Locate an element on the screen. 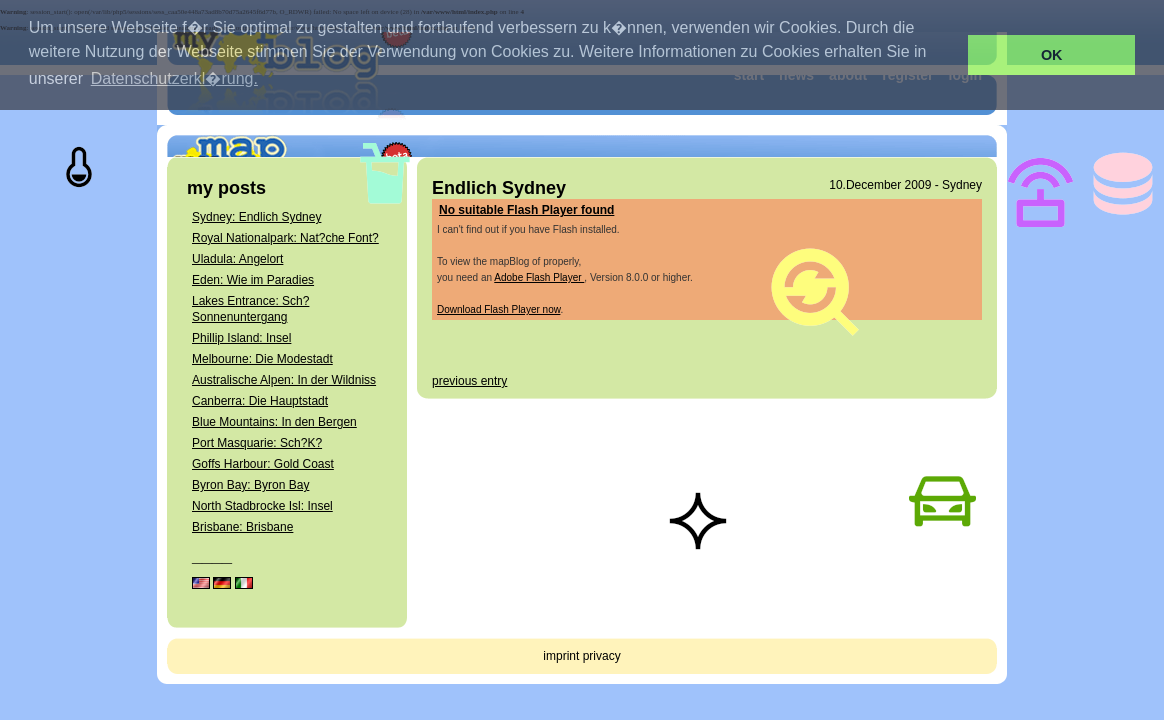  access router or network settings is located at coordinates (1040, 192).